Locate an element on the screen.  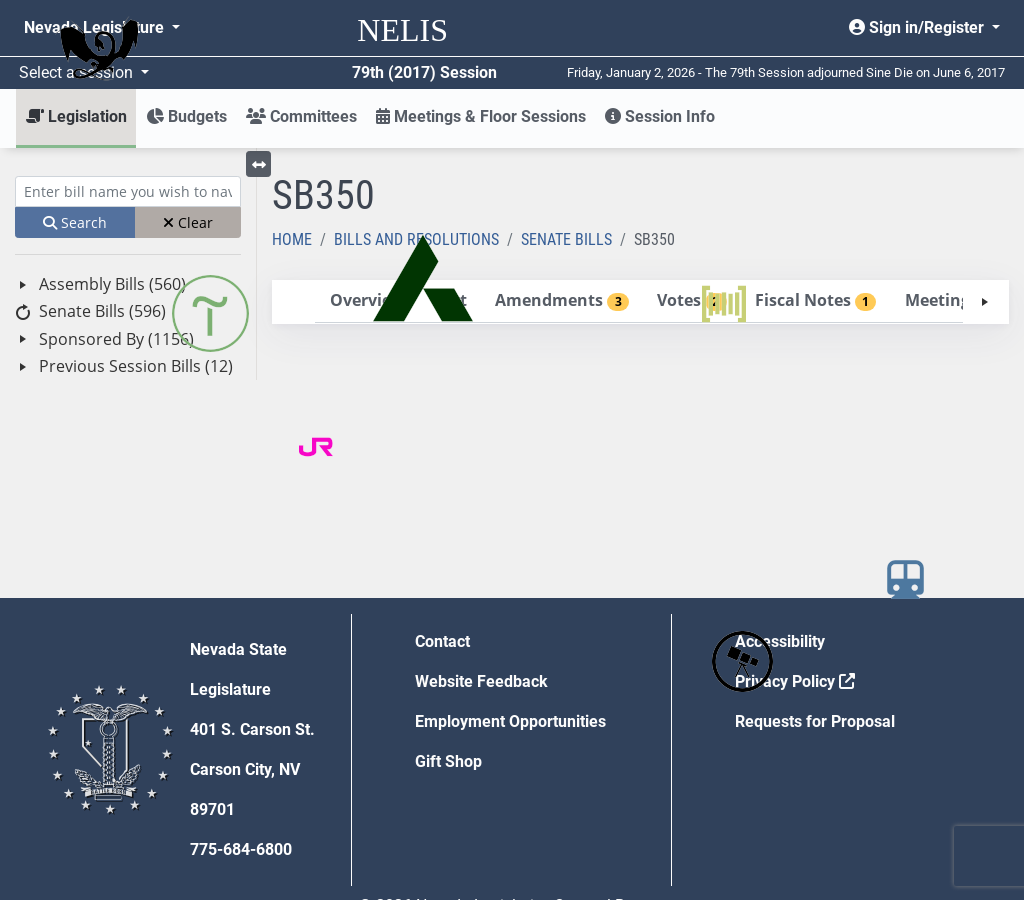
axis bank app or service is located at coordinates (423, 278).